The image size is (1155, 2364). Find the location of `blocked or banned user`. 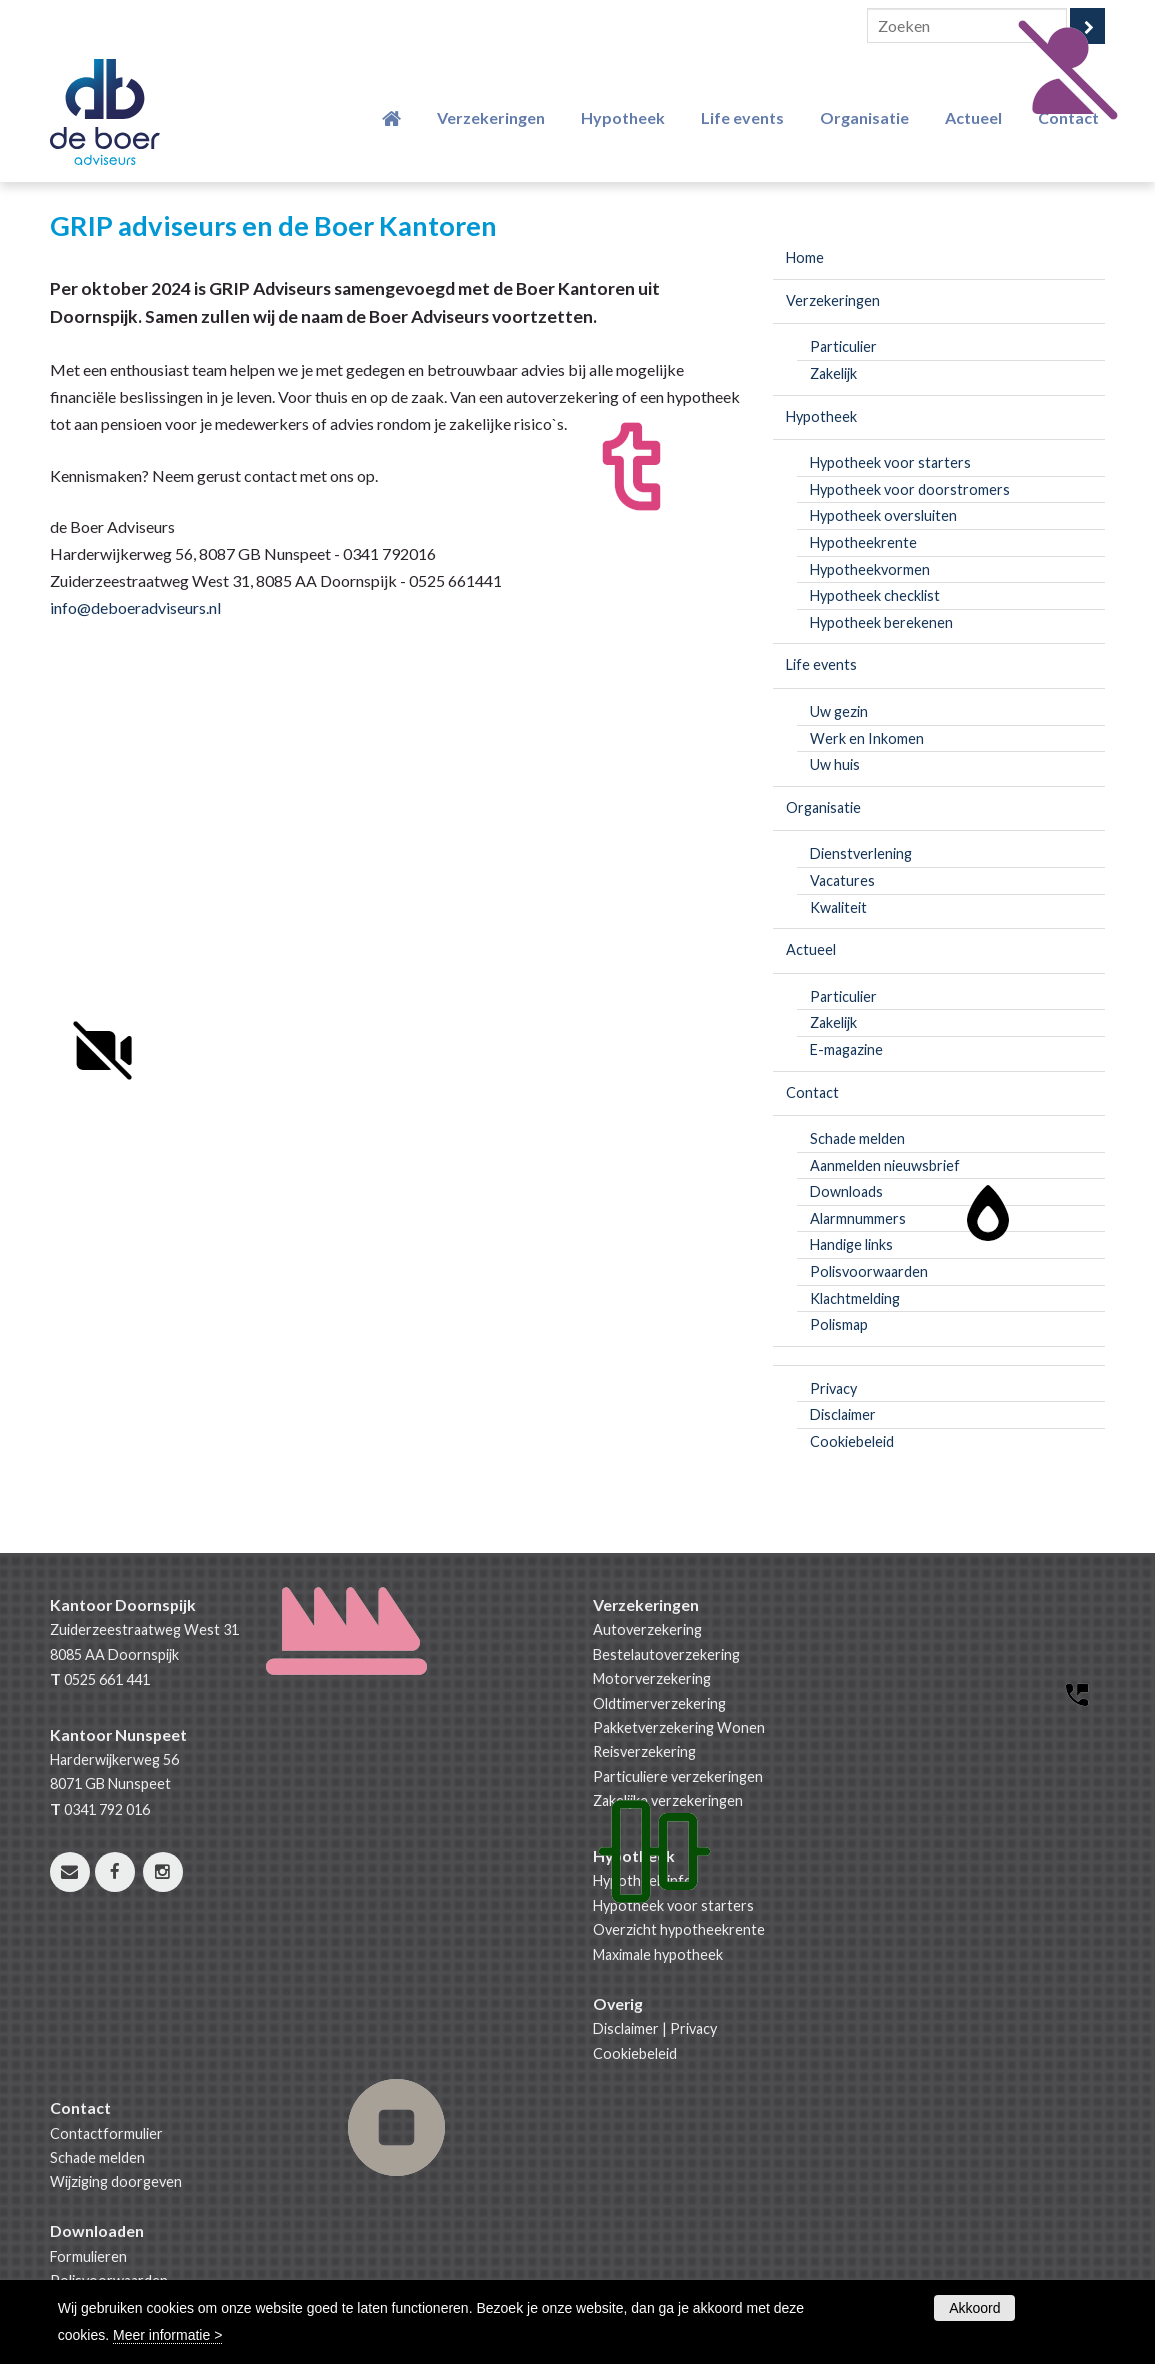

blocked or banned user is located at coordinates (1068, 70).